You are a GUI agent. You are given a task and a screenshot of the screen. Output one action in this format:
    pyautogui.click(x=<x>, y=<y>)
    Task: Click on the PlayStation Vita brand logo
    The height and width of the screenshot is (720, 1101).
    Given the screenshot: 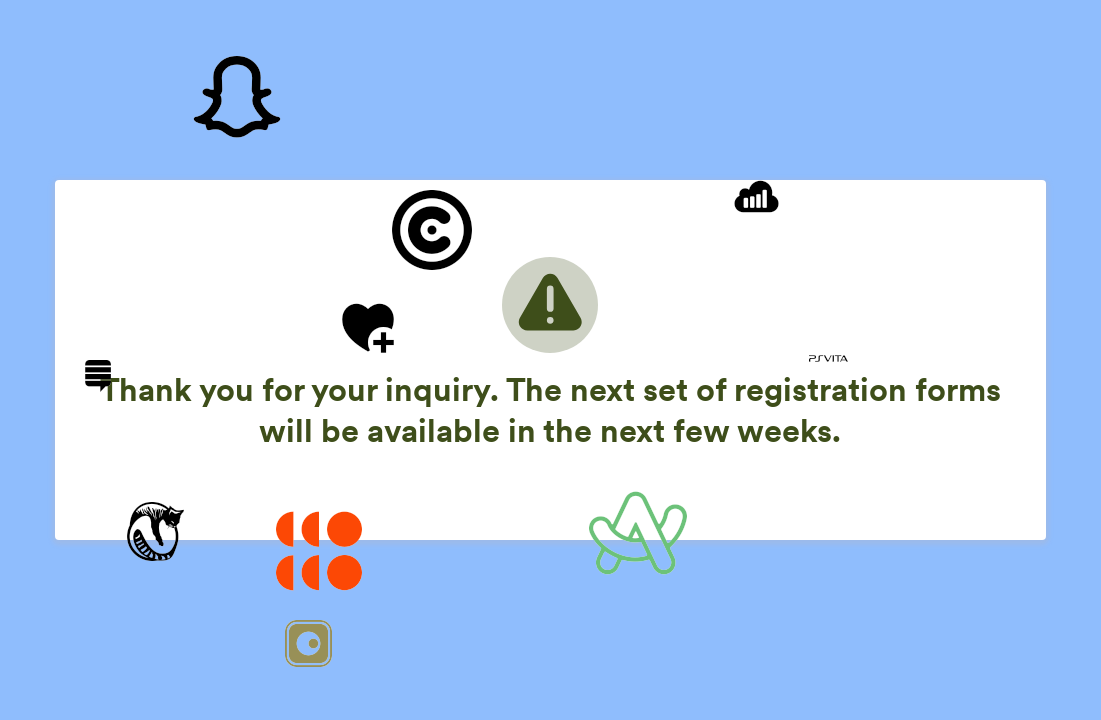 What is the action you would take?
    pyautogui.click(x=828, y=358)
    